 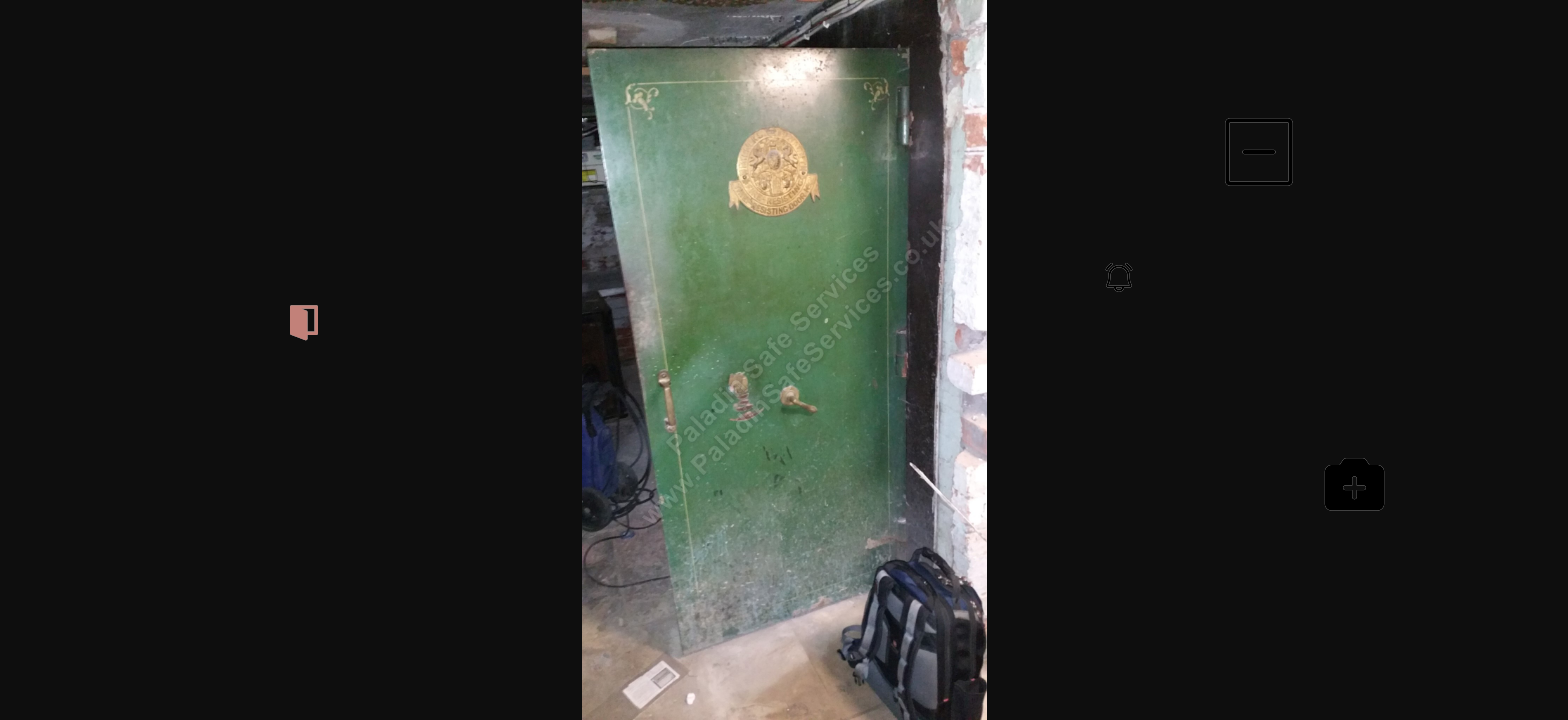 I want to click on view notifications, so click(x=1119, y=278).